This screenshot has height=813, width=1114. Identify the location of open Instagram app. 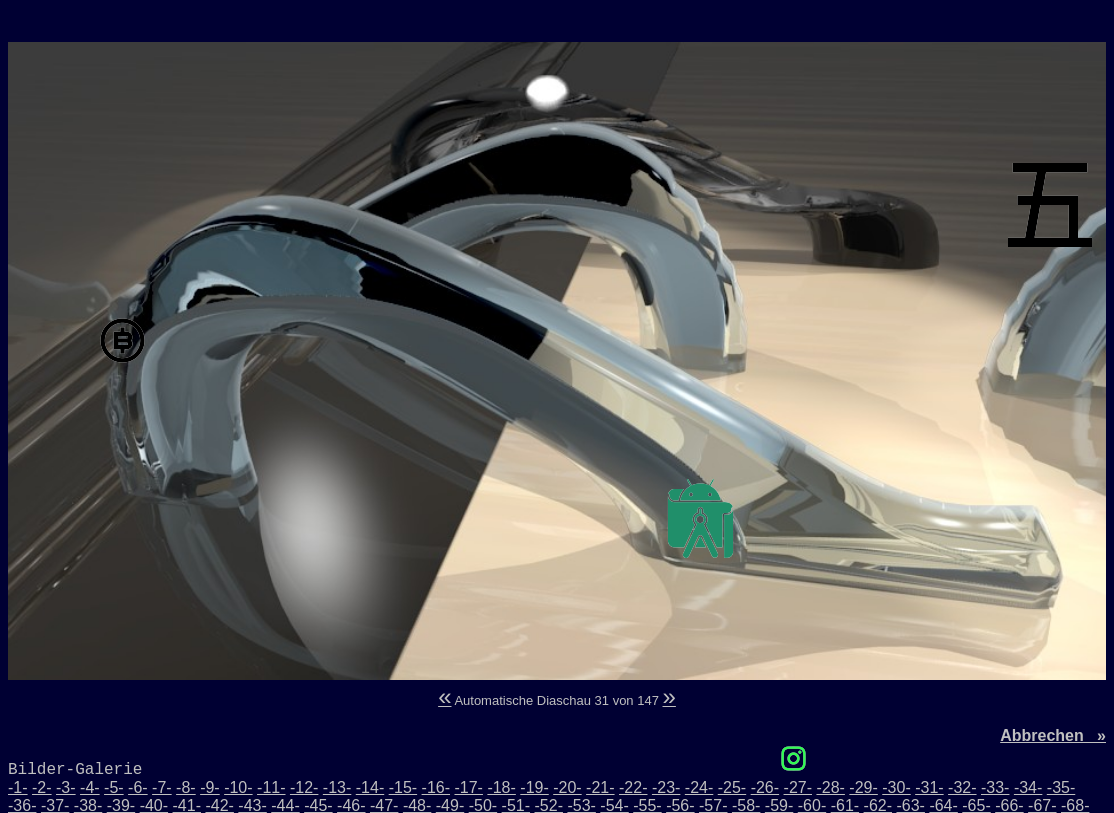
(793, 758).